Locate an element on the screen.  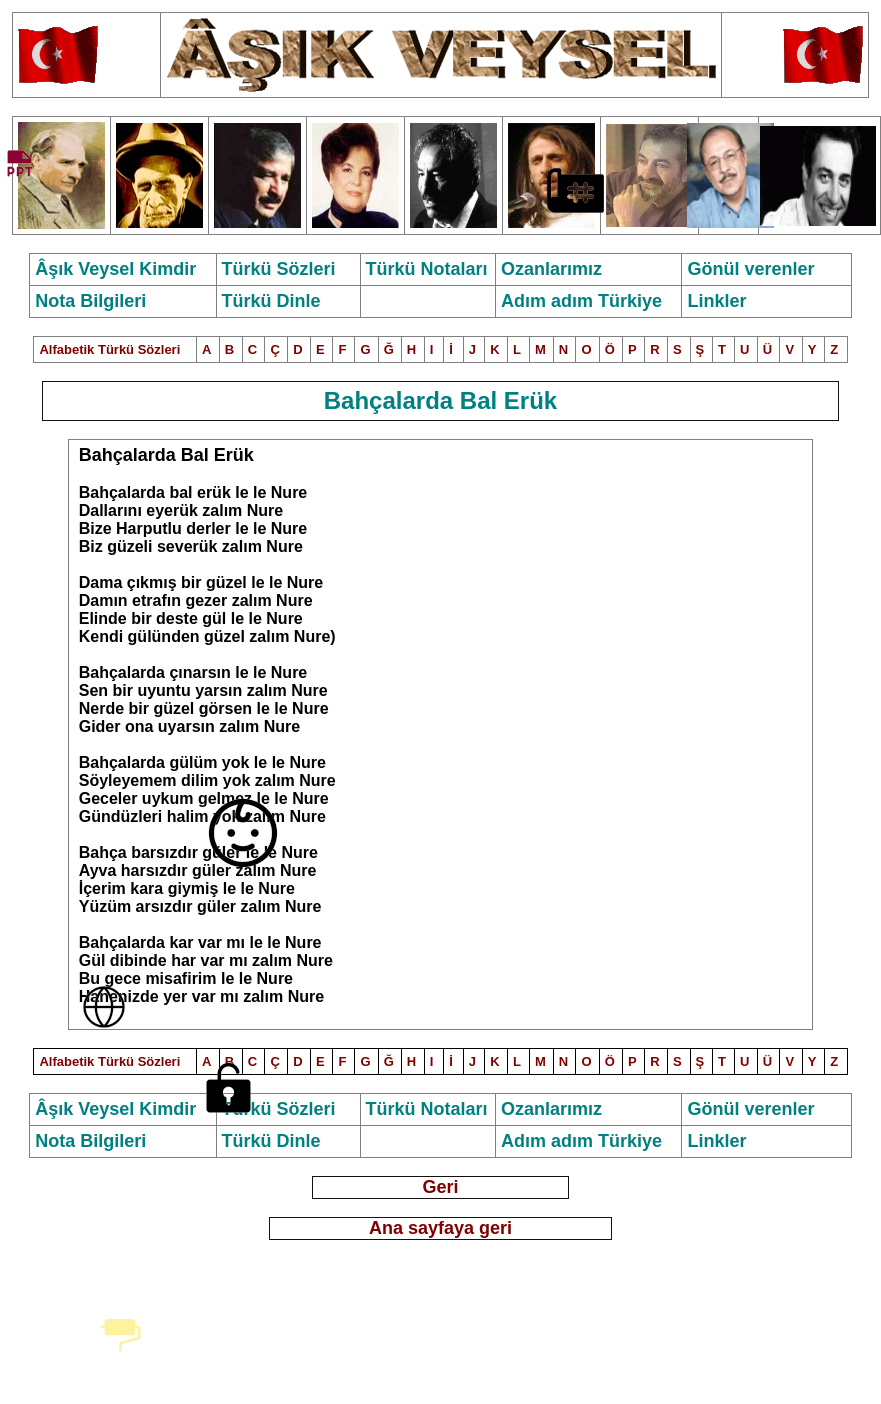
unlocked or unsecured state is located at coordinates (228, 1090).